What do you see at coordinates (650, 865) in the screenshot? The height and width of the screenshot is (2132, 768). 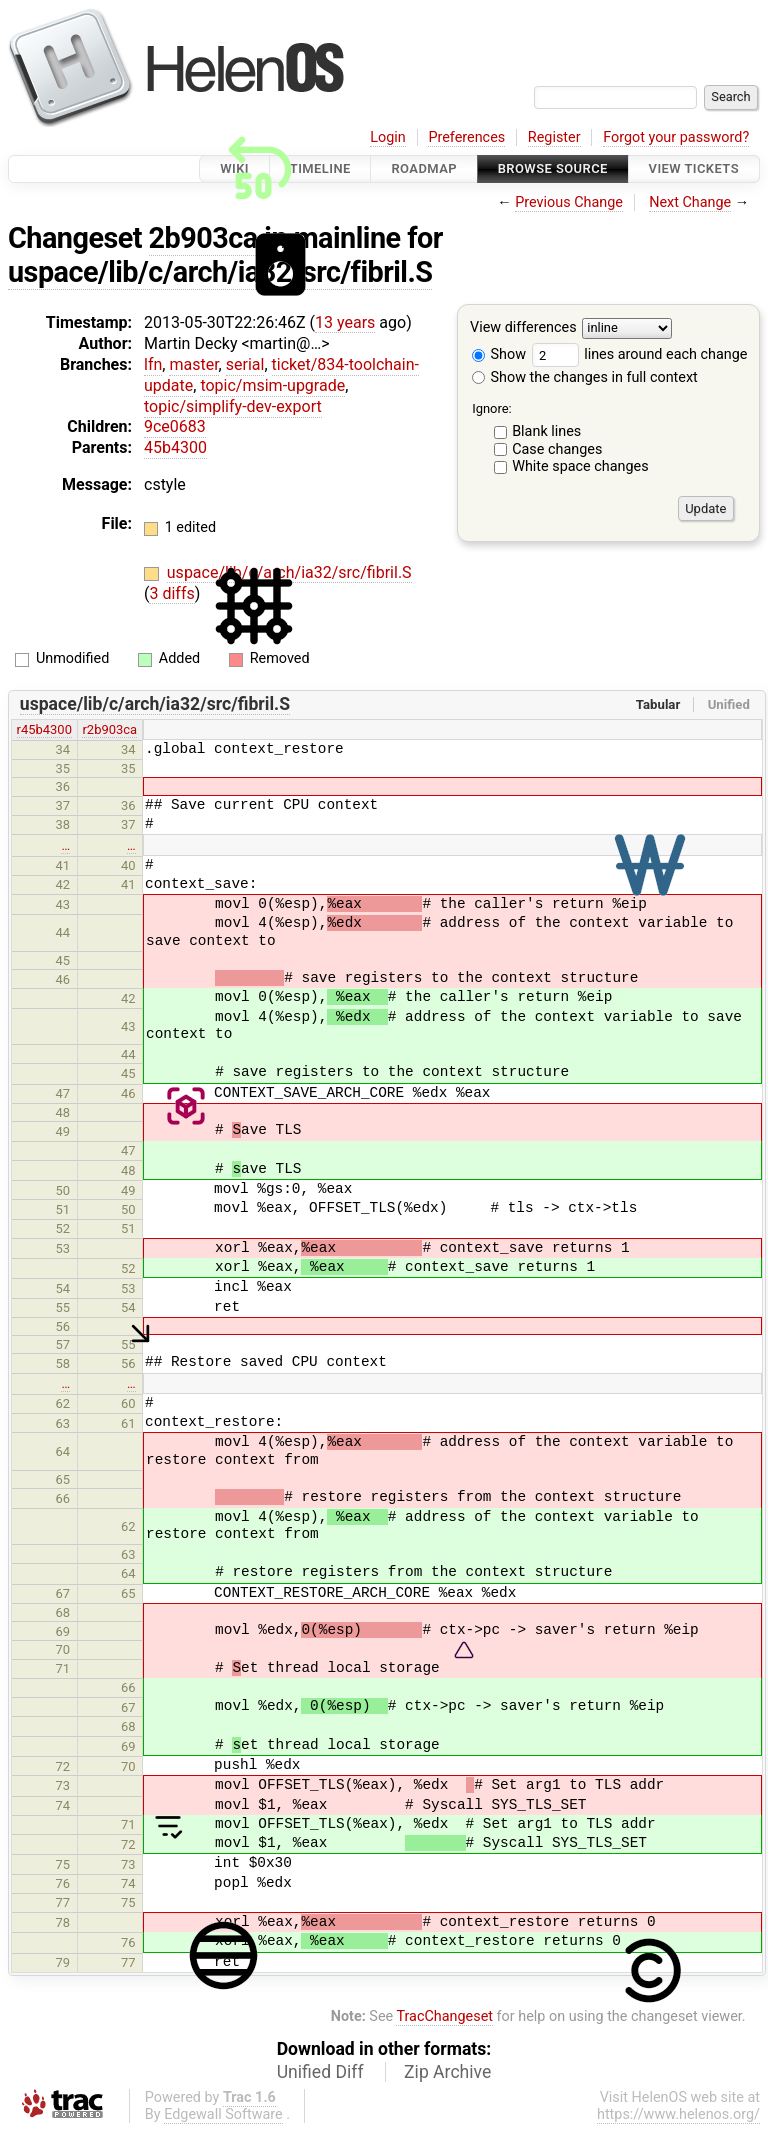 I see `indicates south korean won currency` at bounding box center [650, 865].